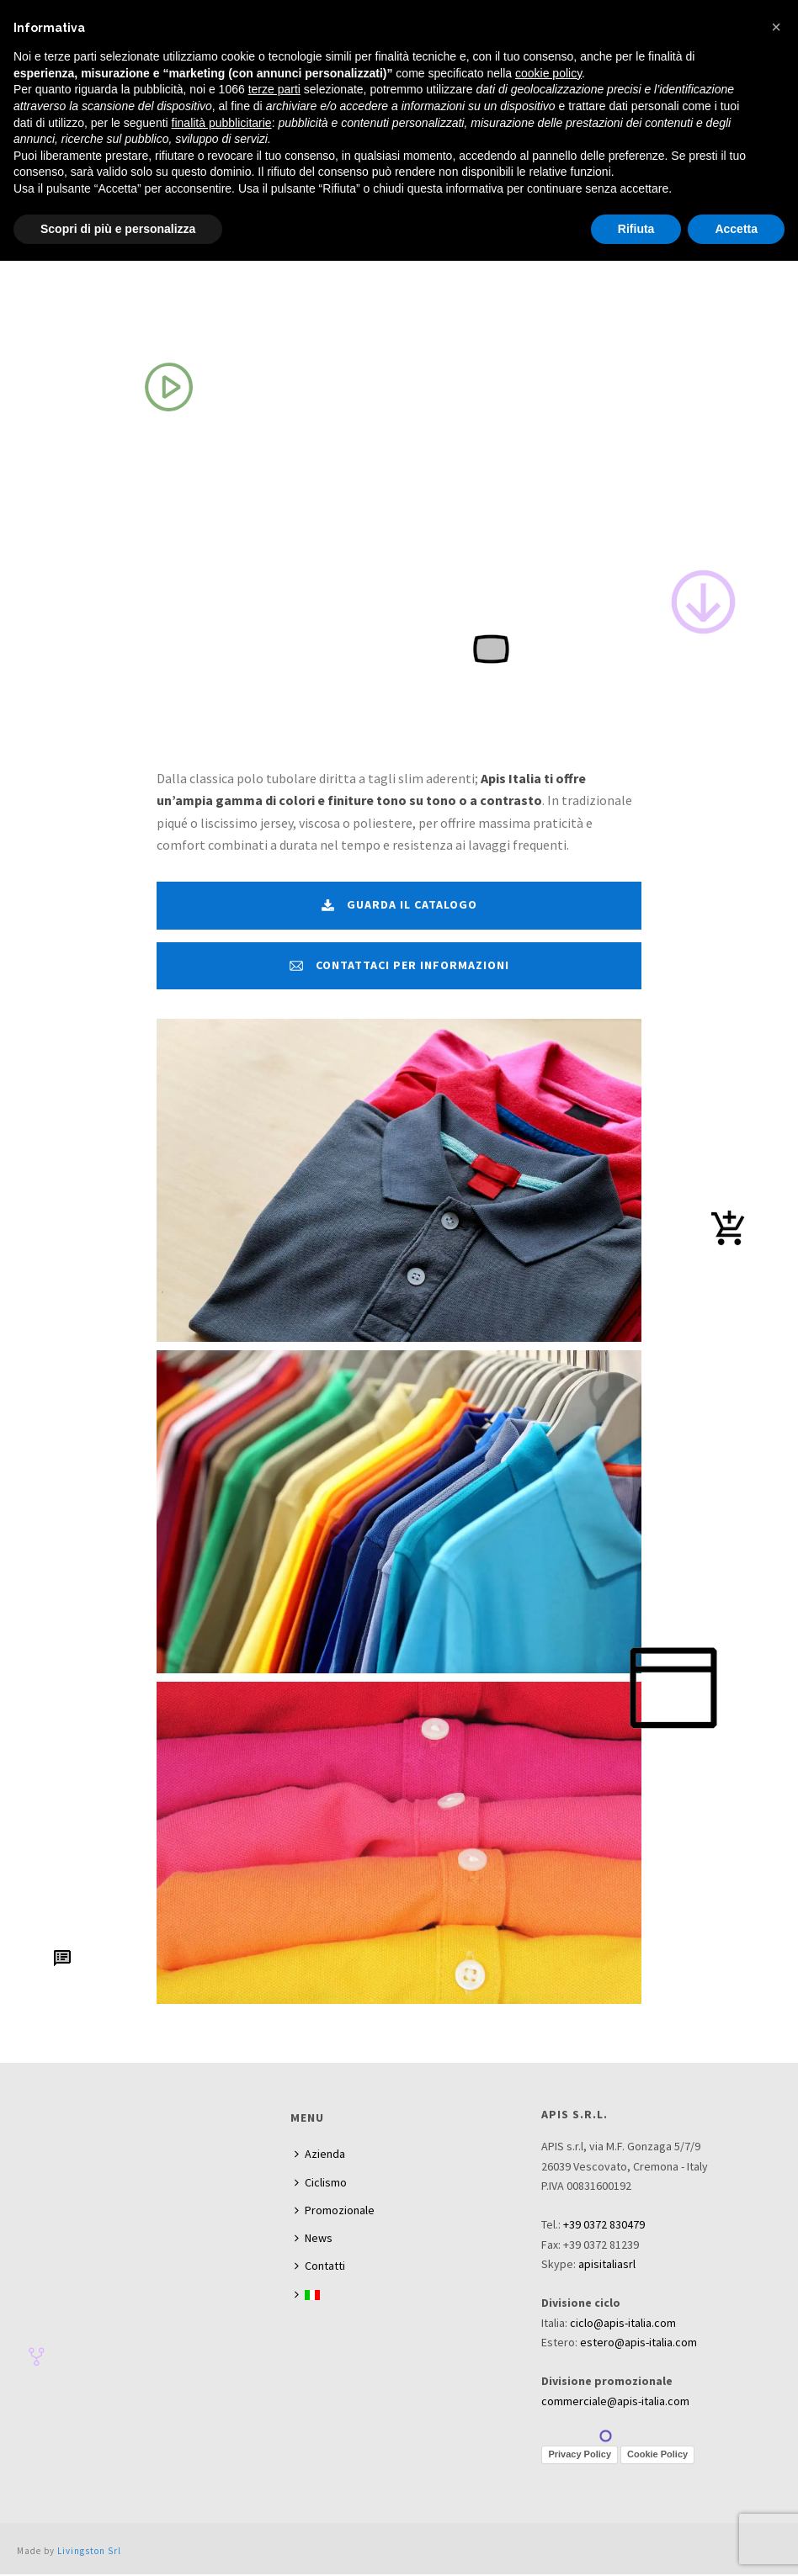 The height and width of the screenshot is (2576, 798). Describe the element at coordinates (703, 602) in the screenshot. I see `download a file or resource` at that location.